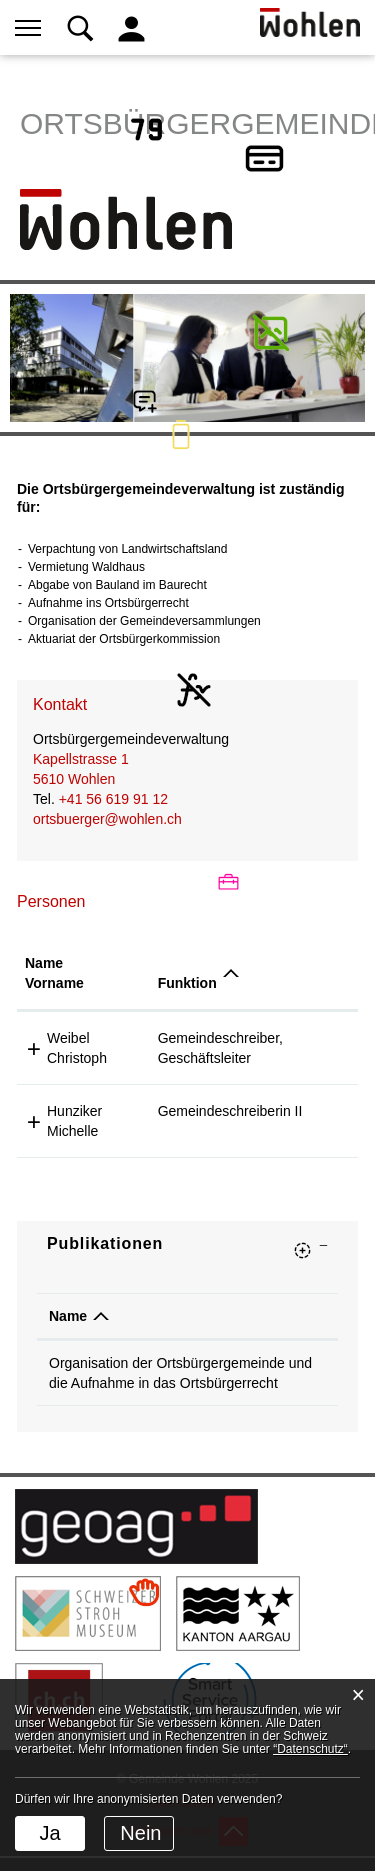 This screenshot has height=1871, width=375. I want to click on manage payment methods, so click(264, 158).